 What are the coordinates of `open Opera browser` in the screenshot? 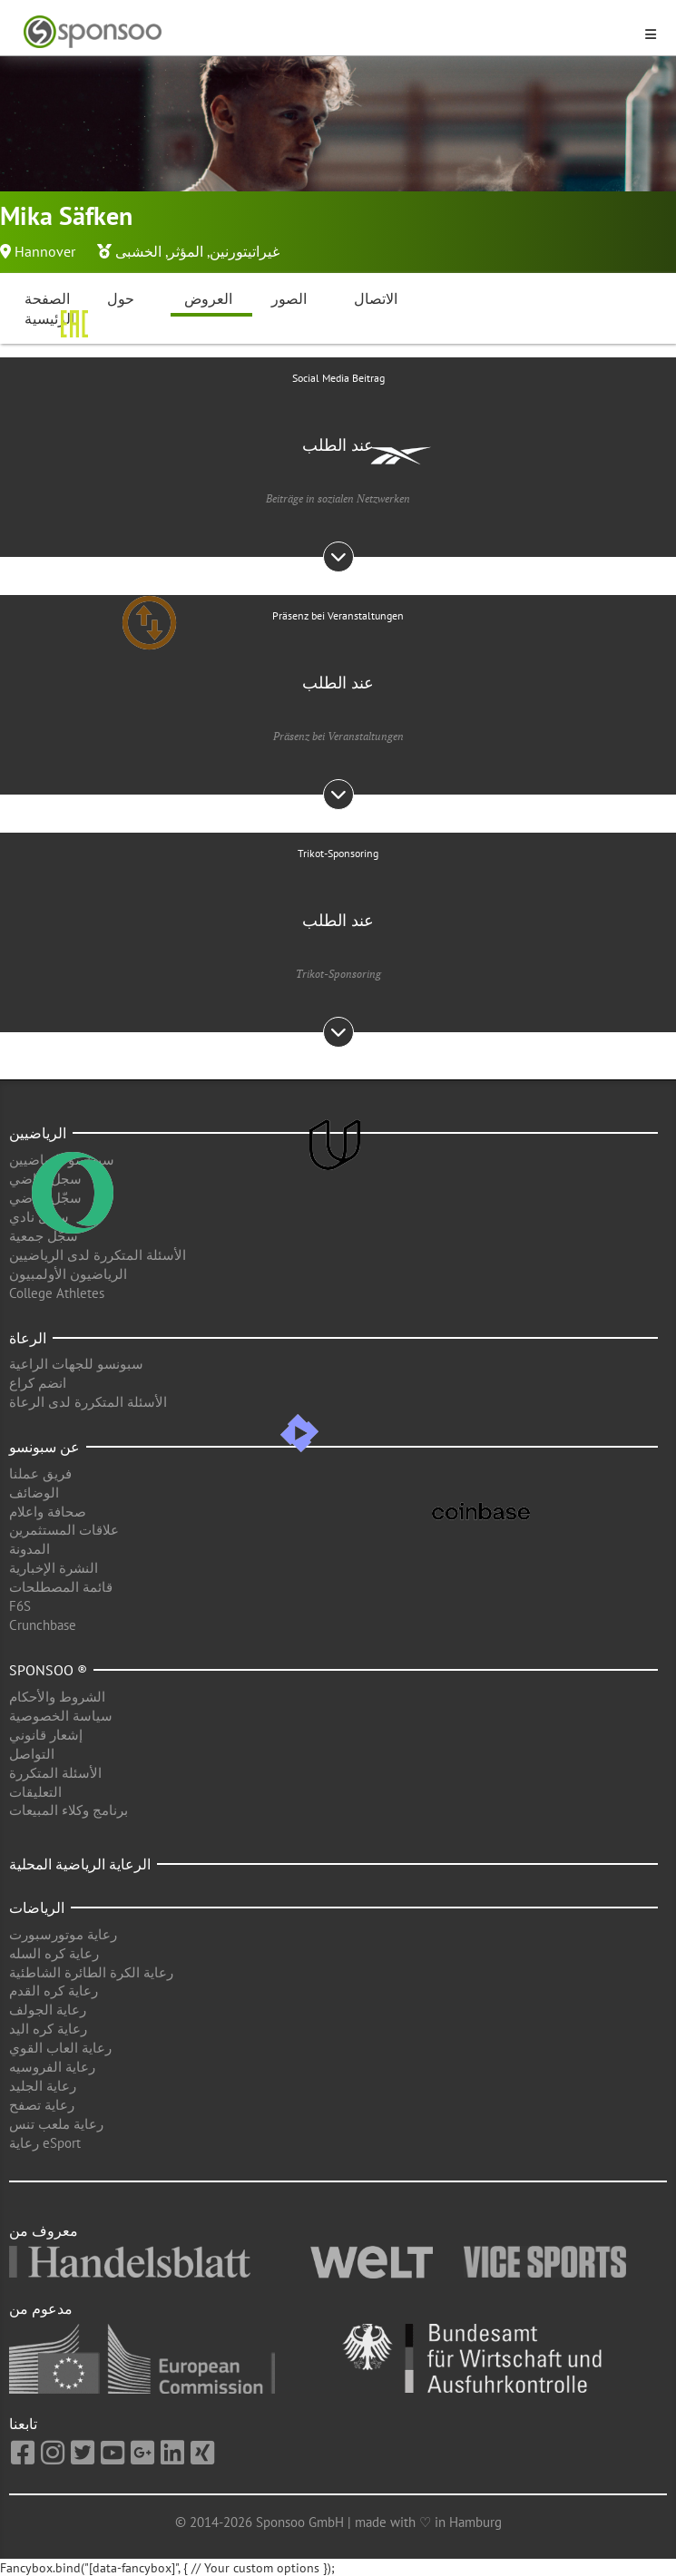 It's located at (73, 1193).